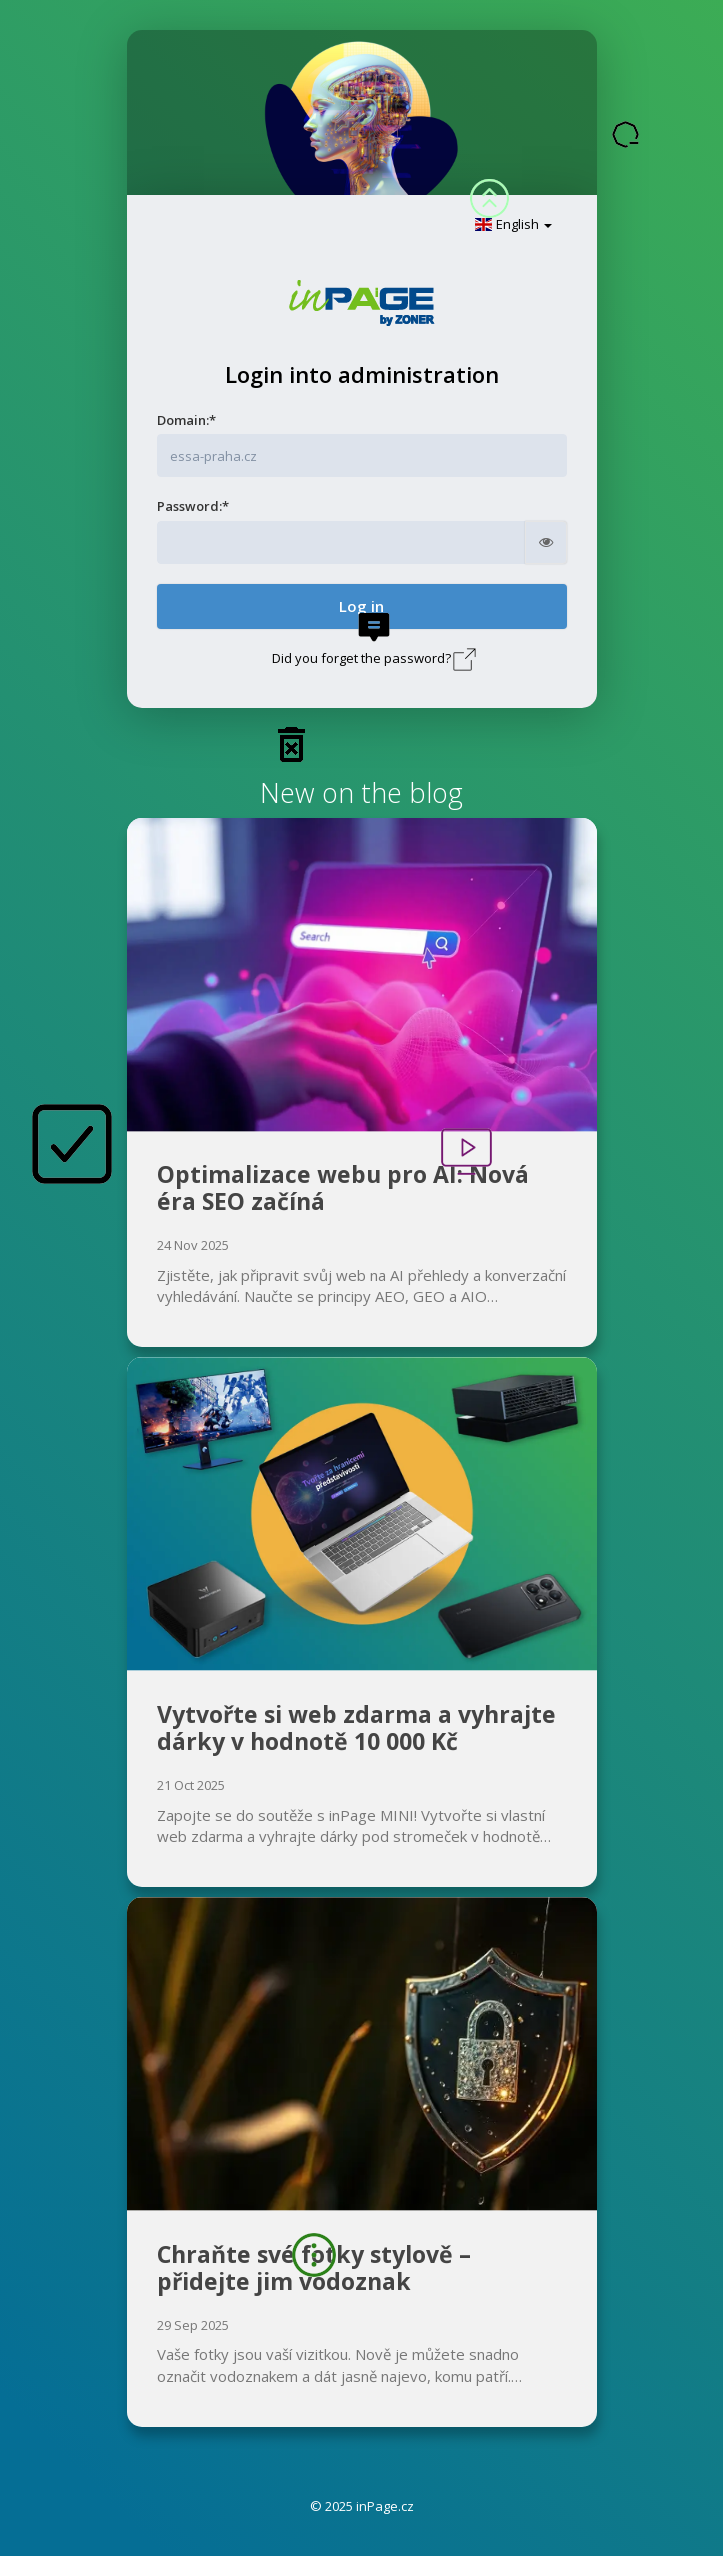  Describe the element at coordinates (291, 744) in the screenshot. I see `permanently delete an item` at that location.